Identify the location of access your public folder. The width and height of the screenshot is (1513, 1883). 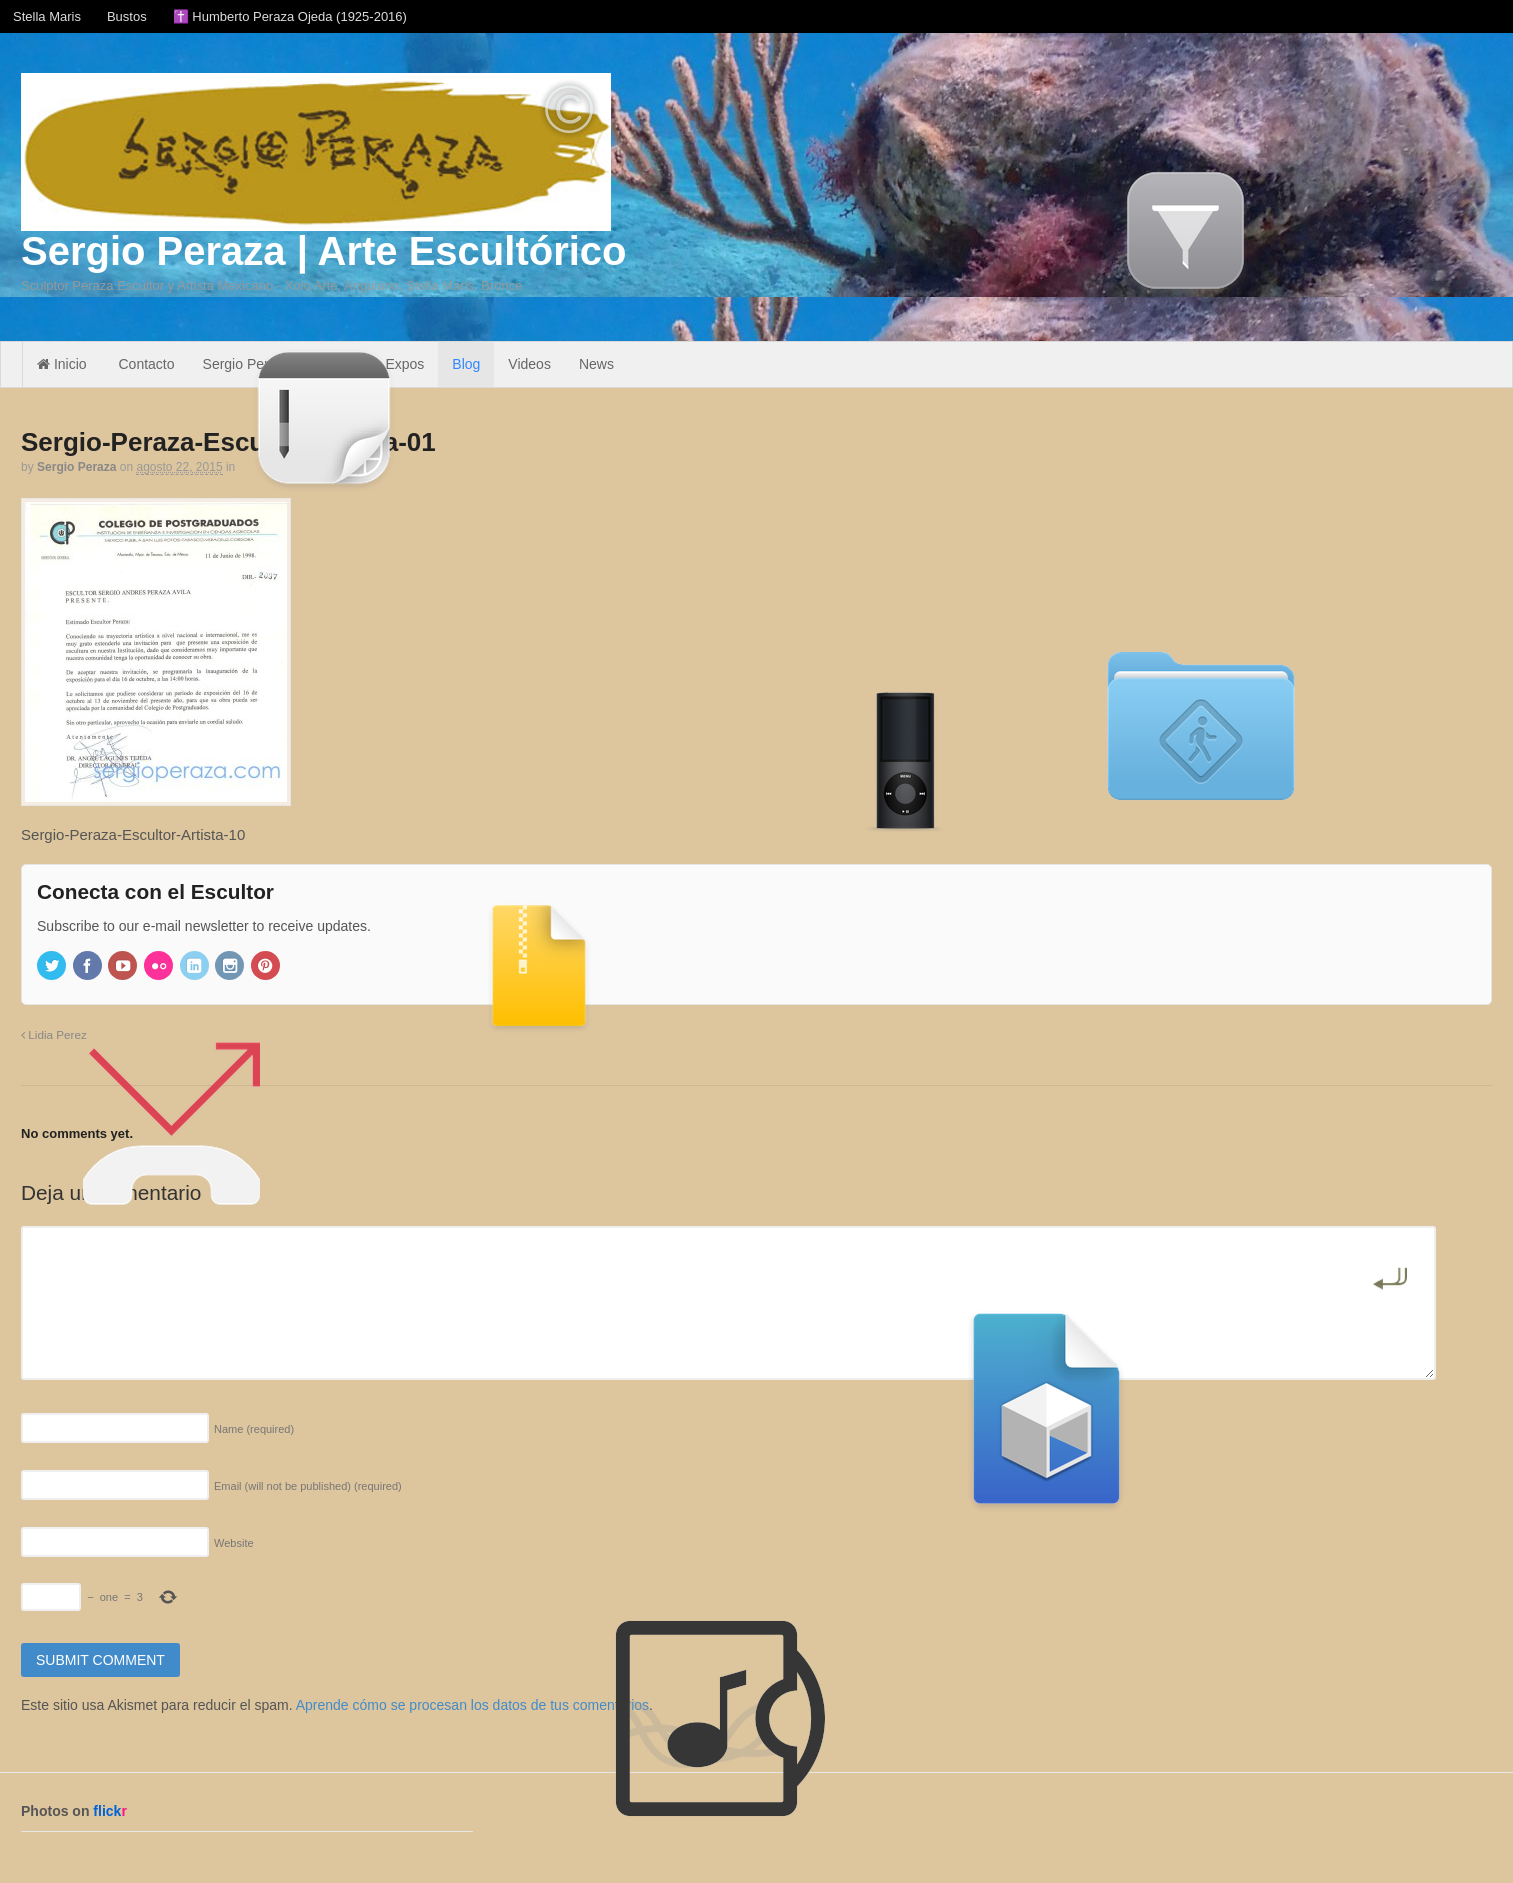
(1201, 726).